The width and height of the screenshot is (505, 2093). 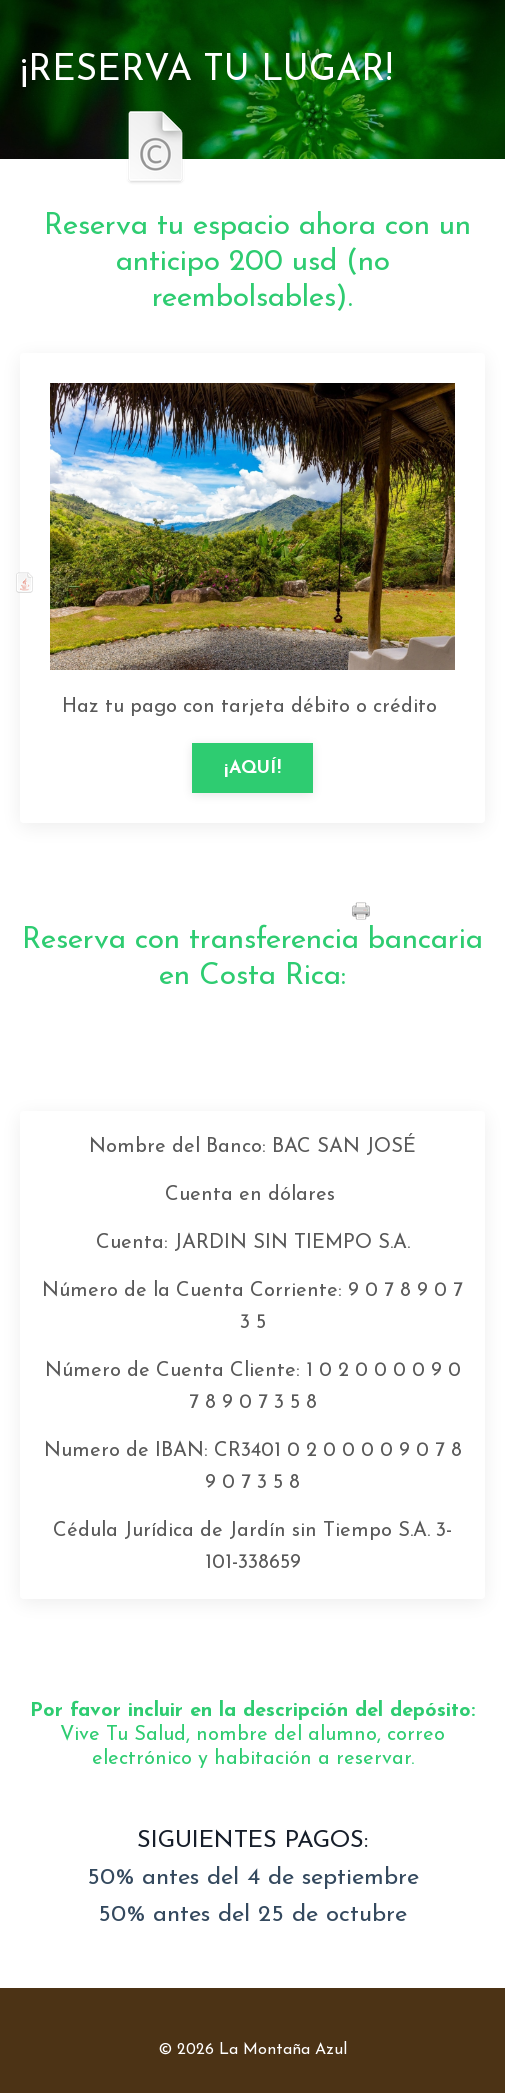 What do you see at coordinates (24, 582) in the screenshot?
I see `a java source code file` at bounding box center [24, 582].